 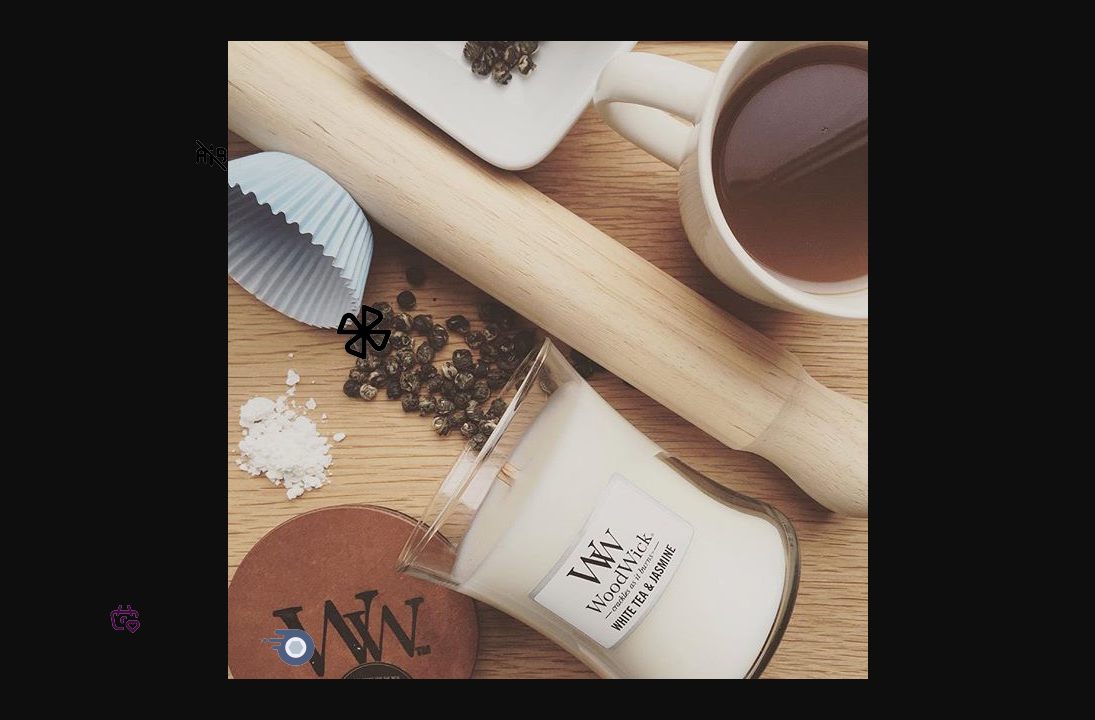 I want to click on adjust car air conditioning or fan settings, so click(x=364, y=332).